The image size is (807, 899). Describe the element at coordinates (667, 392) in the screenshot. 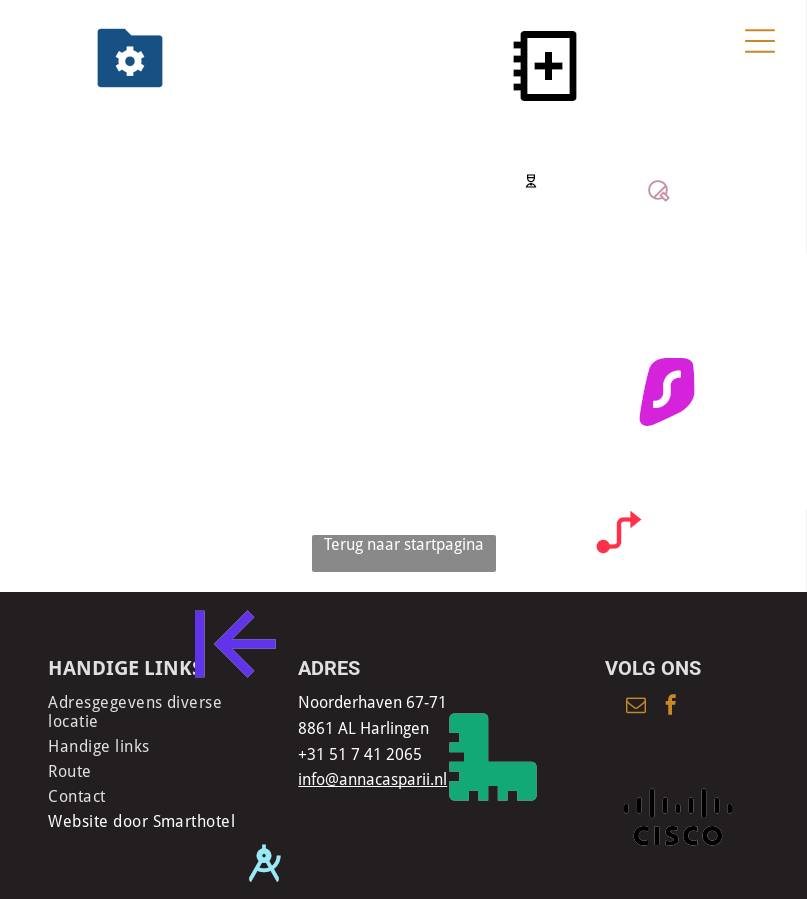

I see `open surfshark vpn app` at that location.